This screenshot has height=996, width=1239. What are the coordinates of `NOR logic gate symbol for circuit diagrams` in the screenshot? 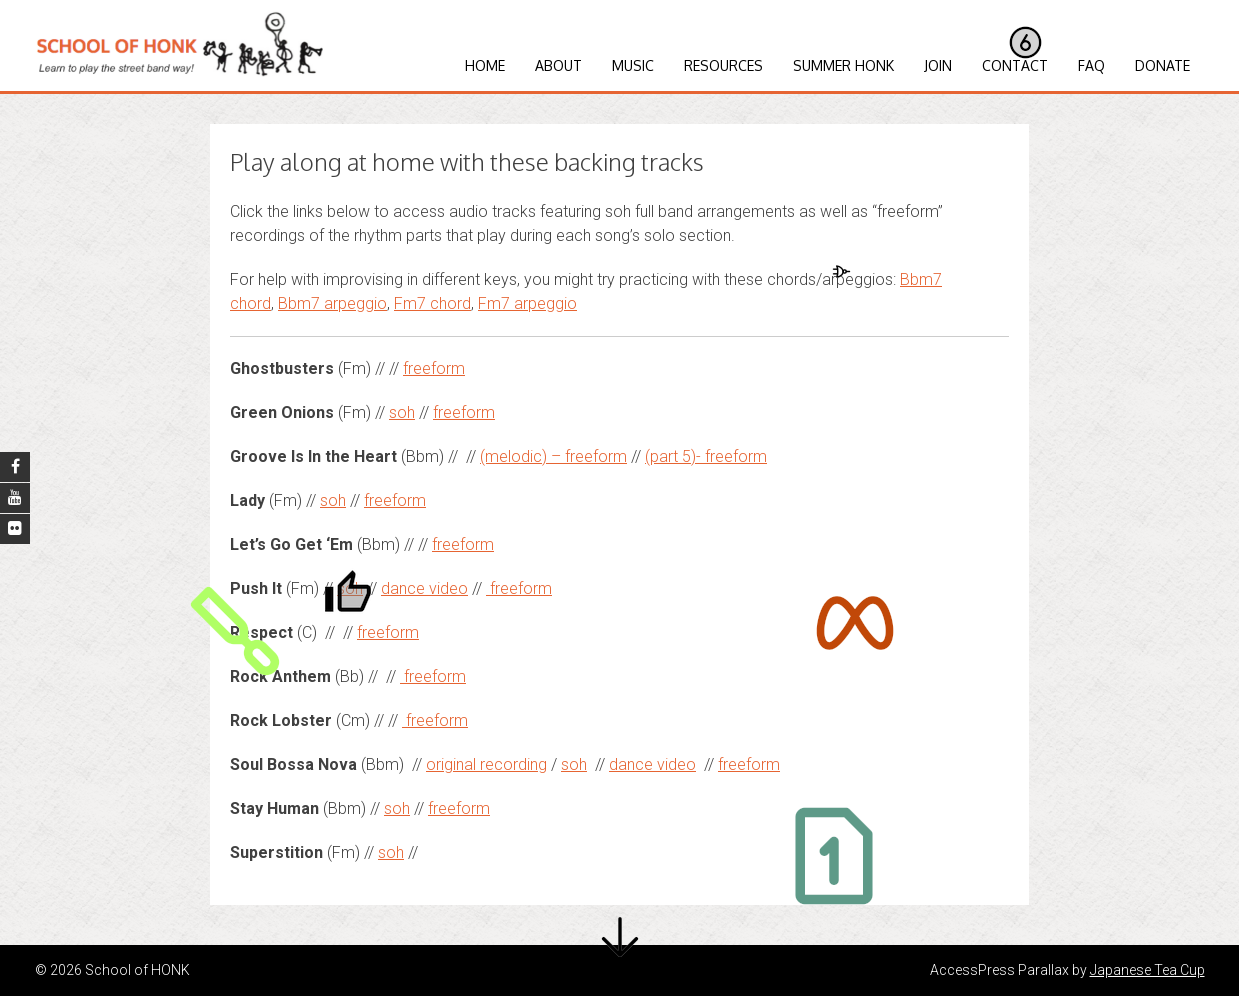 It's located at (841, 271).